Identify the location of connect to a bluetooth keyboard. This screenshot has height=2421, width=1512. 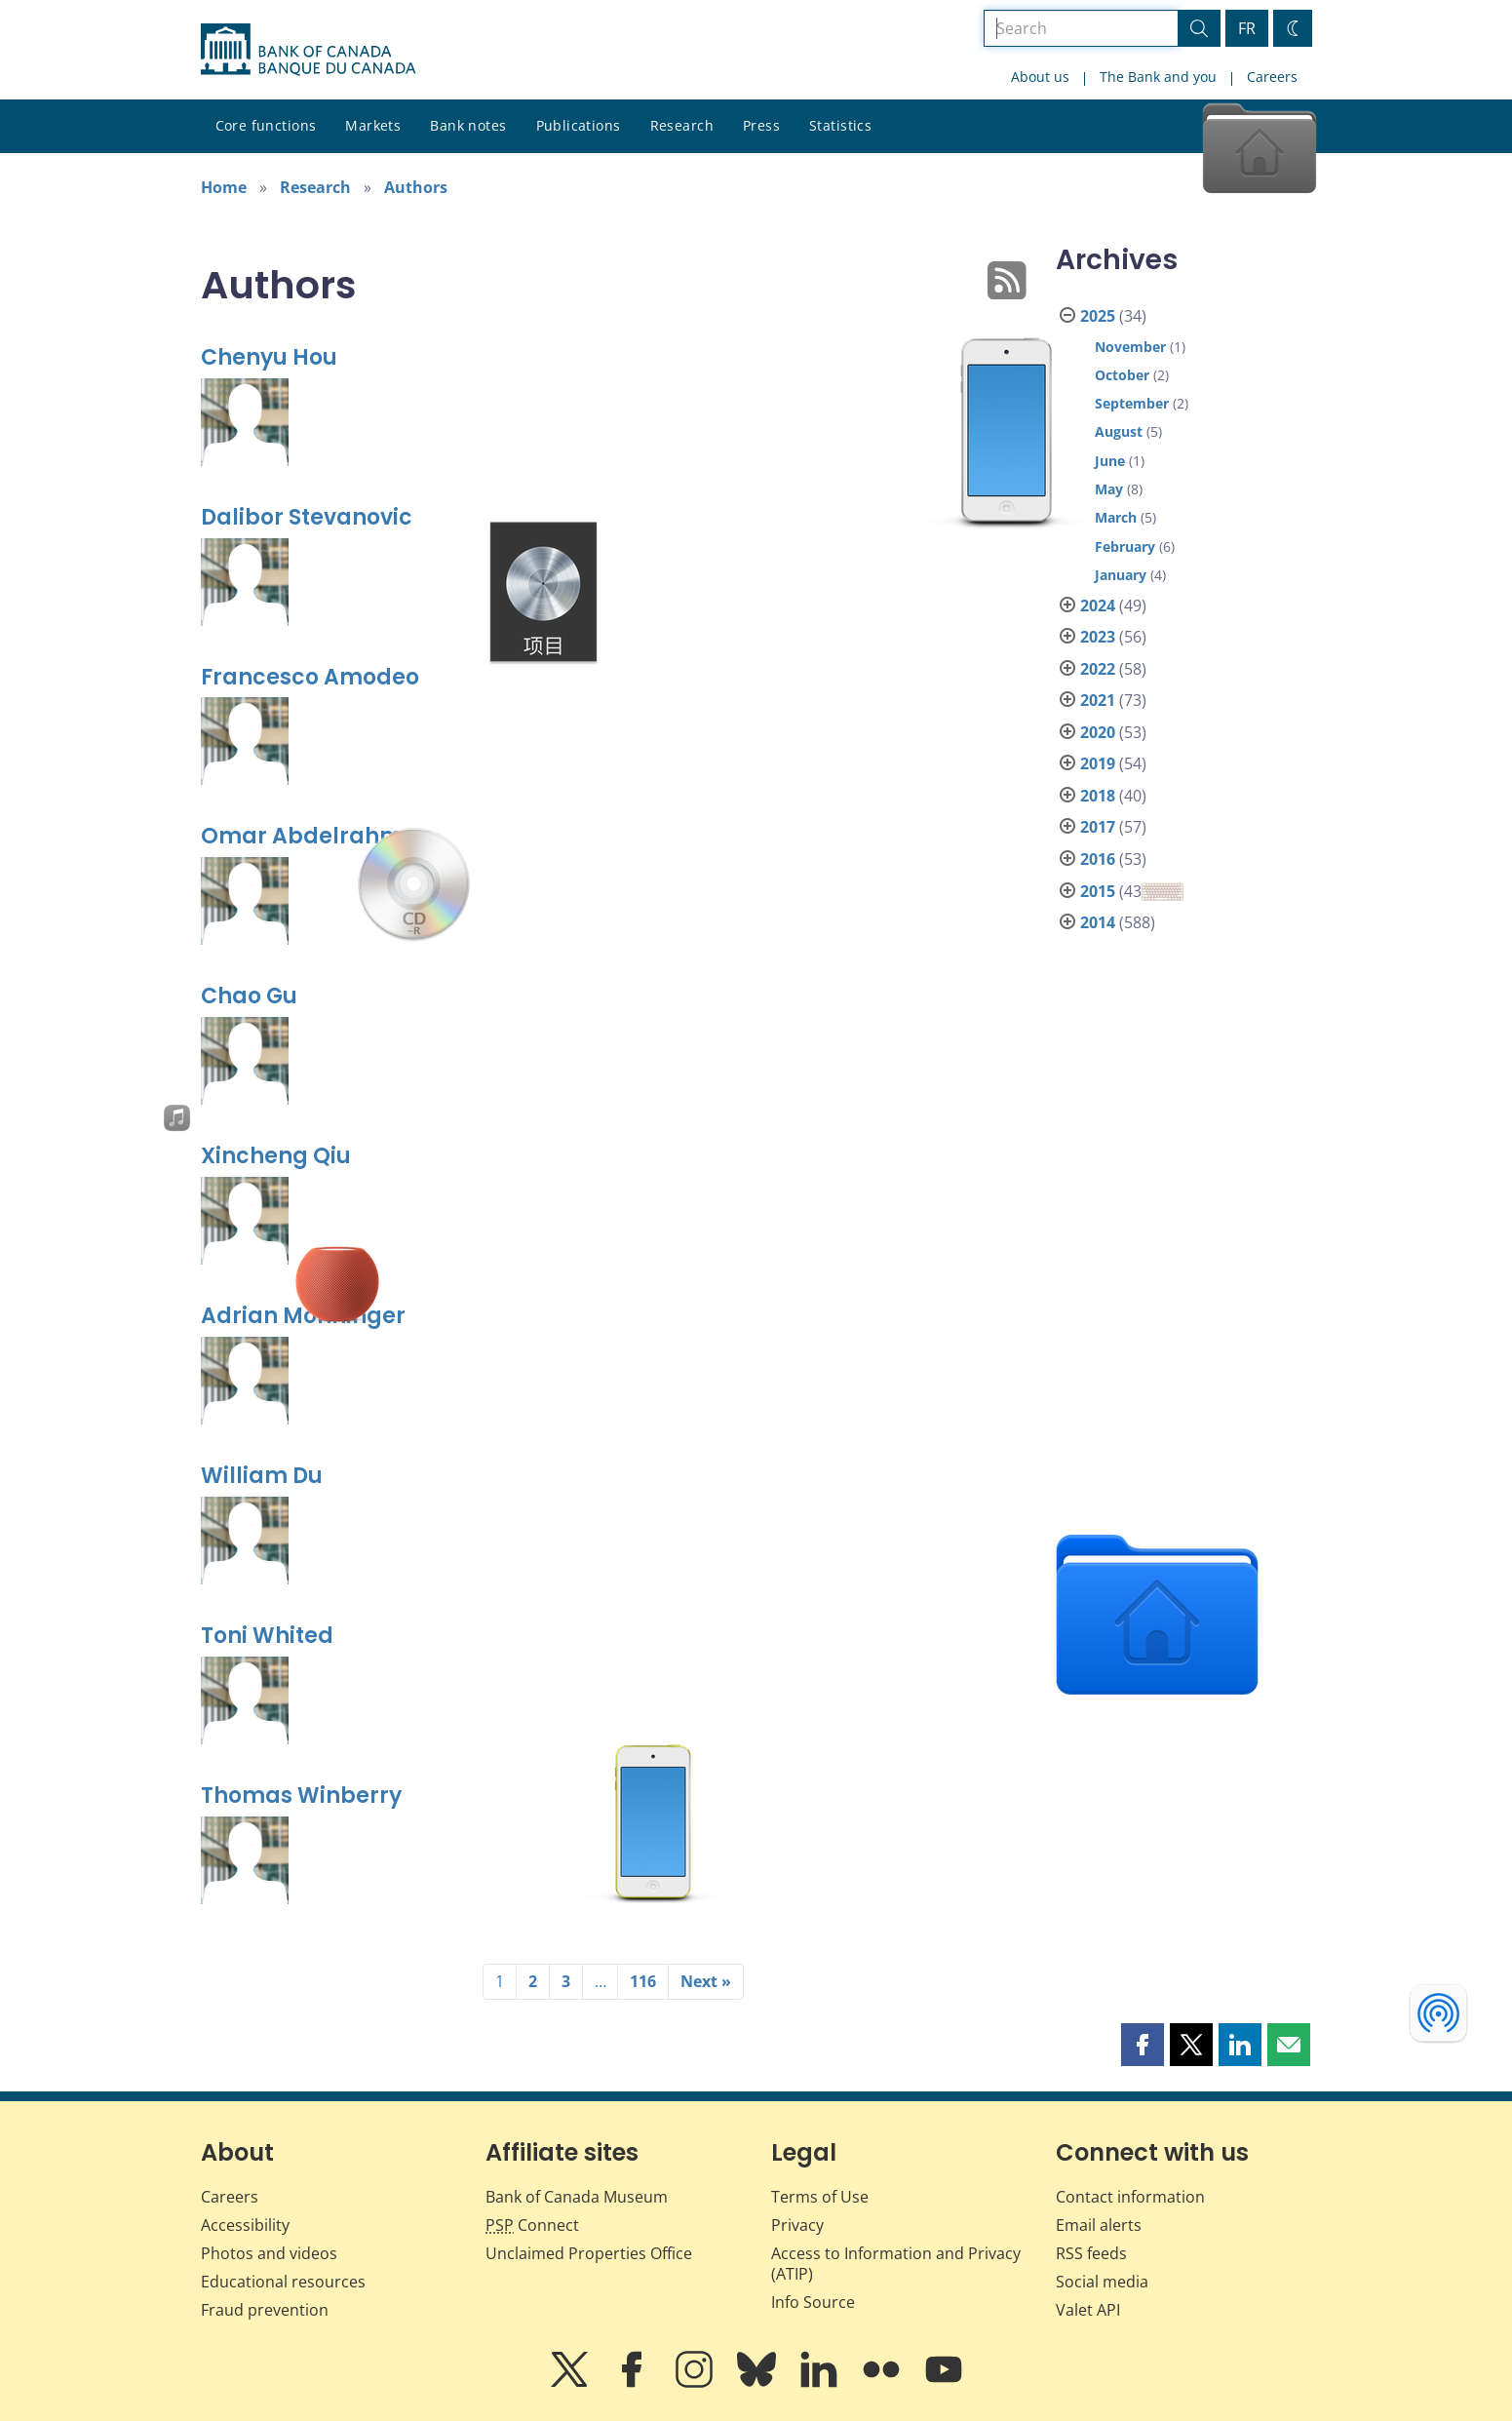
(1162, 891).